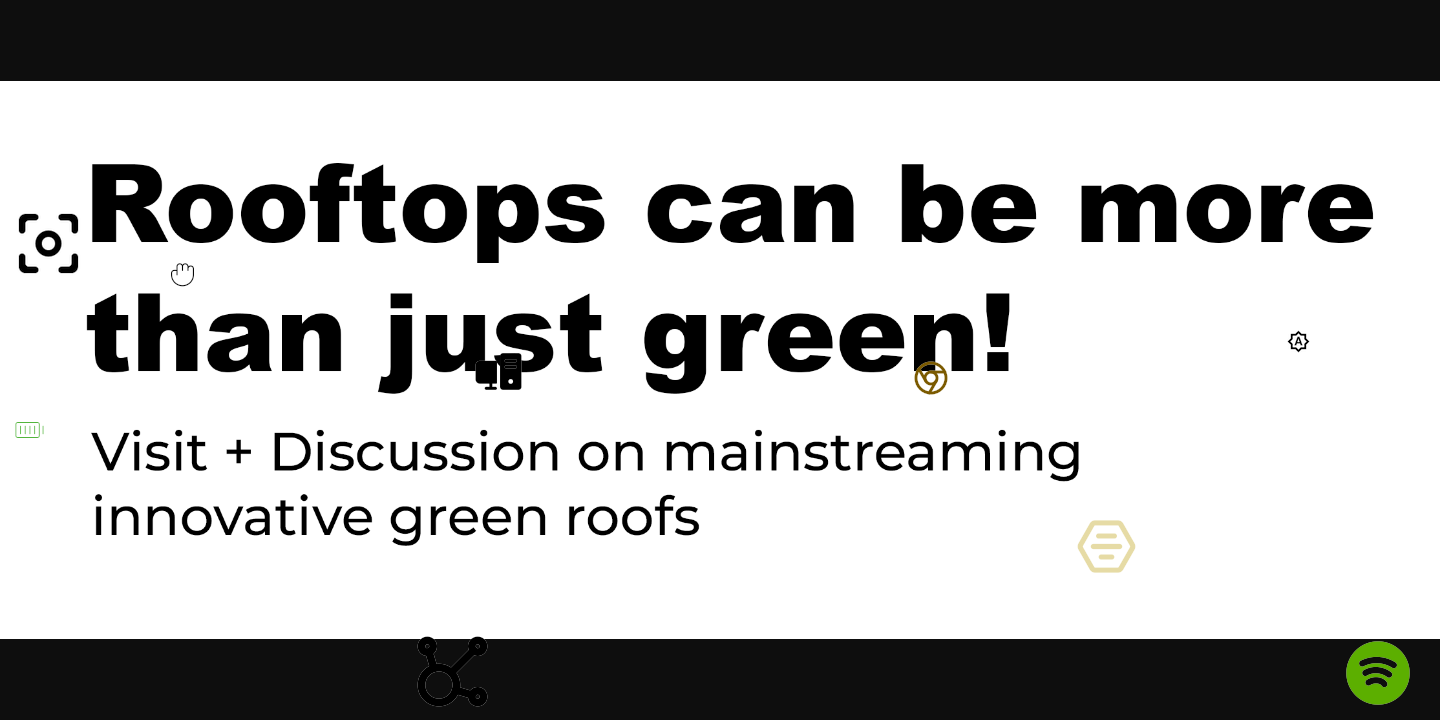 Image resolution: width=1440 pixels, height=720 pixels. Describe the element at coordinates (498, 371) in the screenshot. I see `access desktop computer settings` at that location.